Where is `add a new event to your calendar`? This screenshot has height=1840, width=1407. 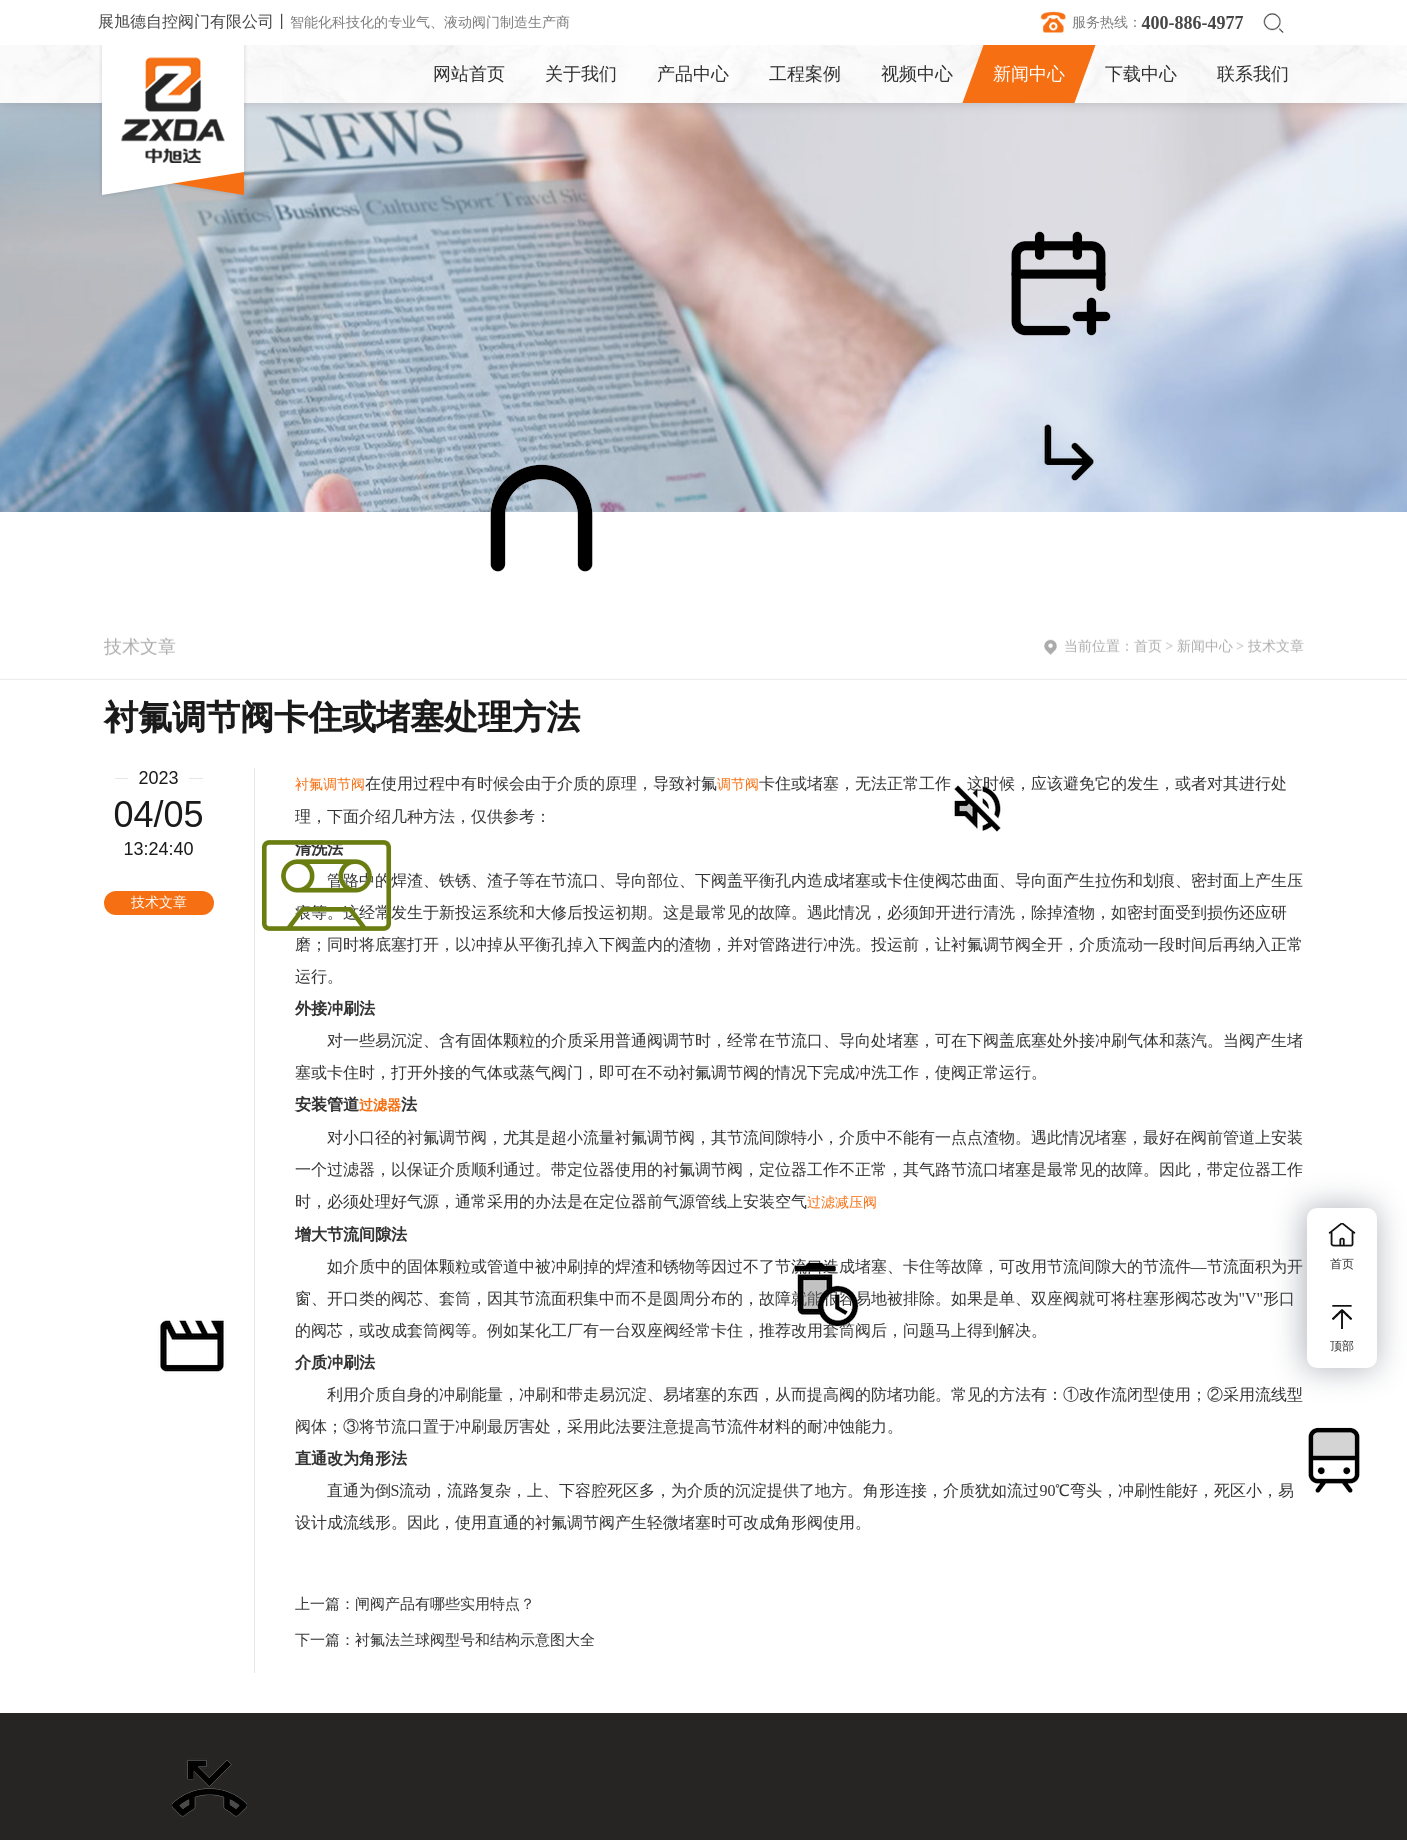
add a new event to your calendar is located at coordinates (1058, 283).